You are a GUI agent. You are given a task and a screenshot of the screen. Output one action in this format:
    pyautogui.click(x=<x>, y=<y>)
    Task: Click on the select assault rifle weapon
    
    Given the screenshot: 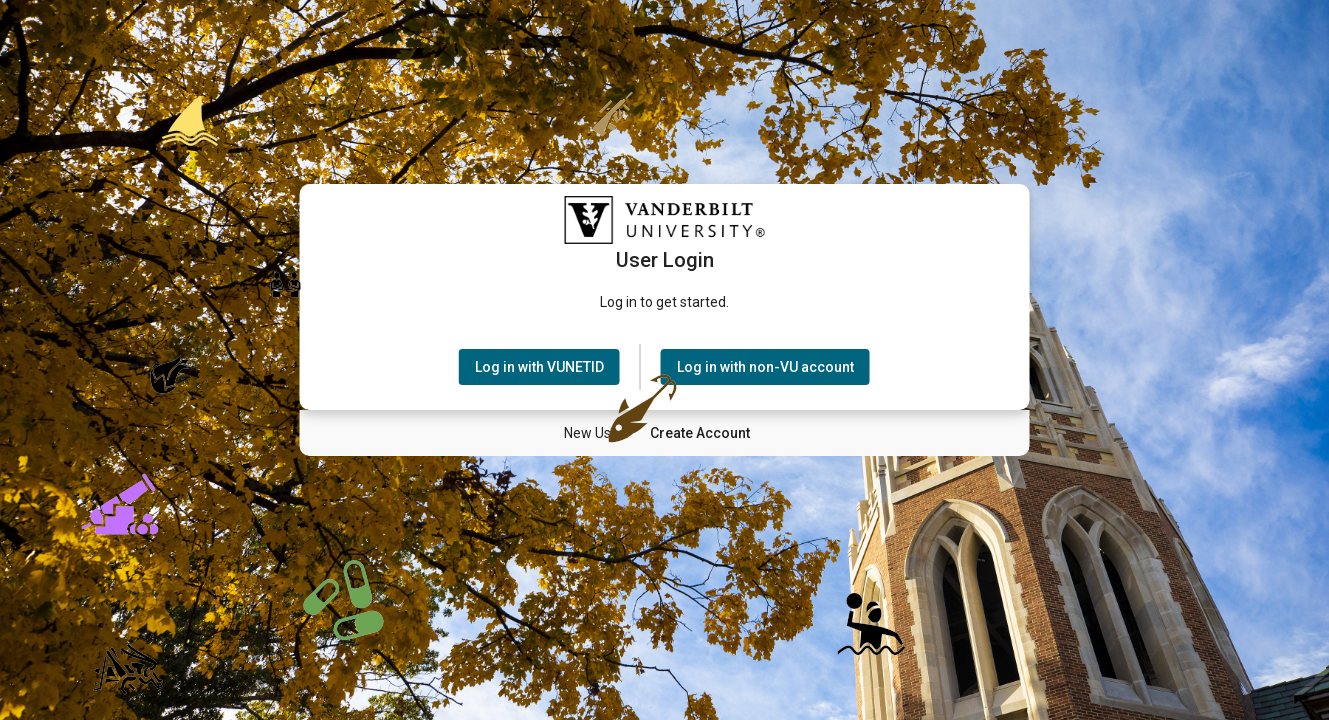 What is the action you would take?
    pyautogui.click(x=613, y=114)
    